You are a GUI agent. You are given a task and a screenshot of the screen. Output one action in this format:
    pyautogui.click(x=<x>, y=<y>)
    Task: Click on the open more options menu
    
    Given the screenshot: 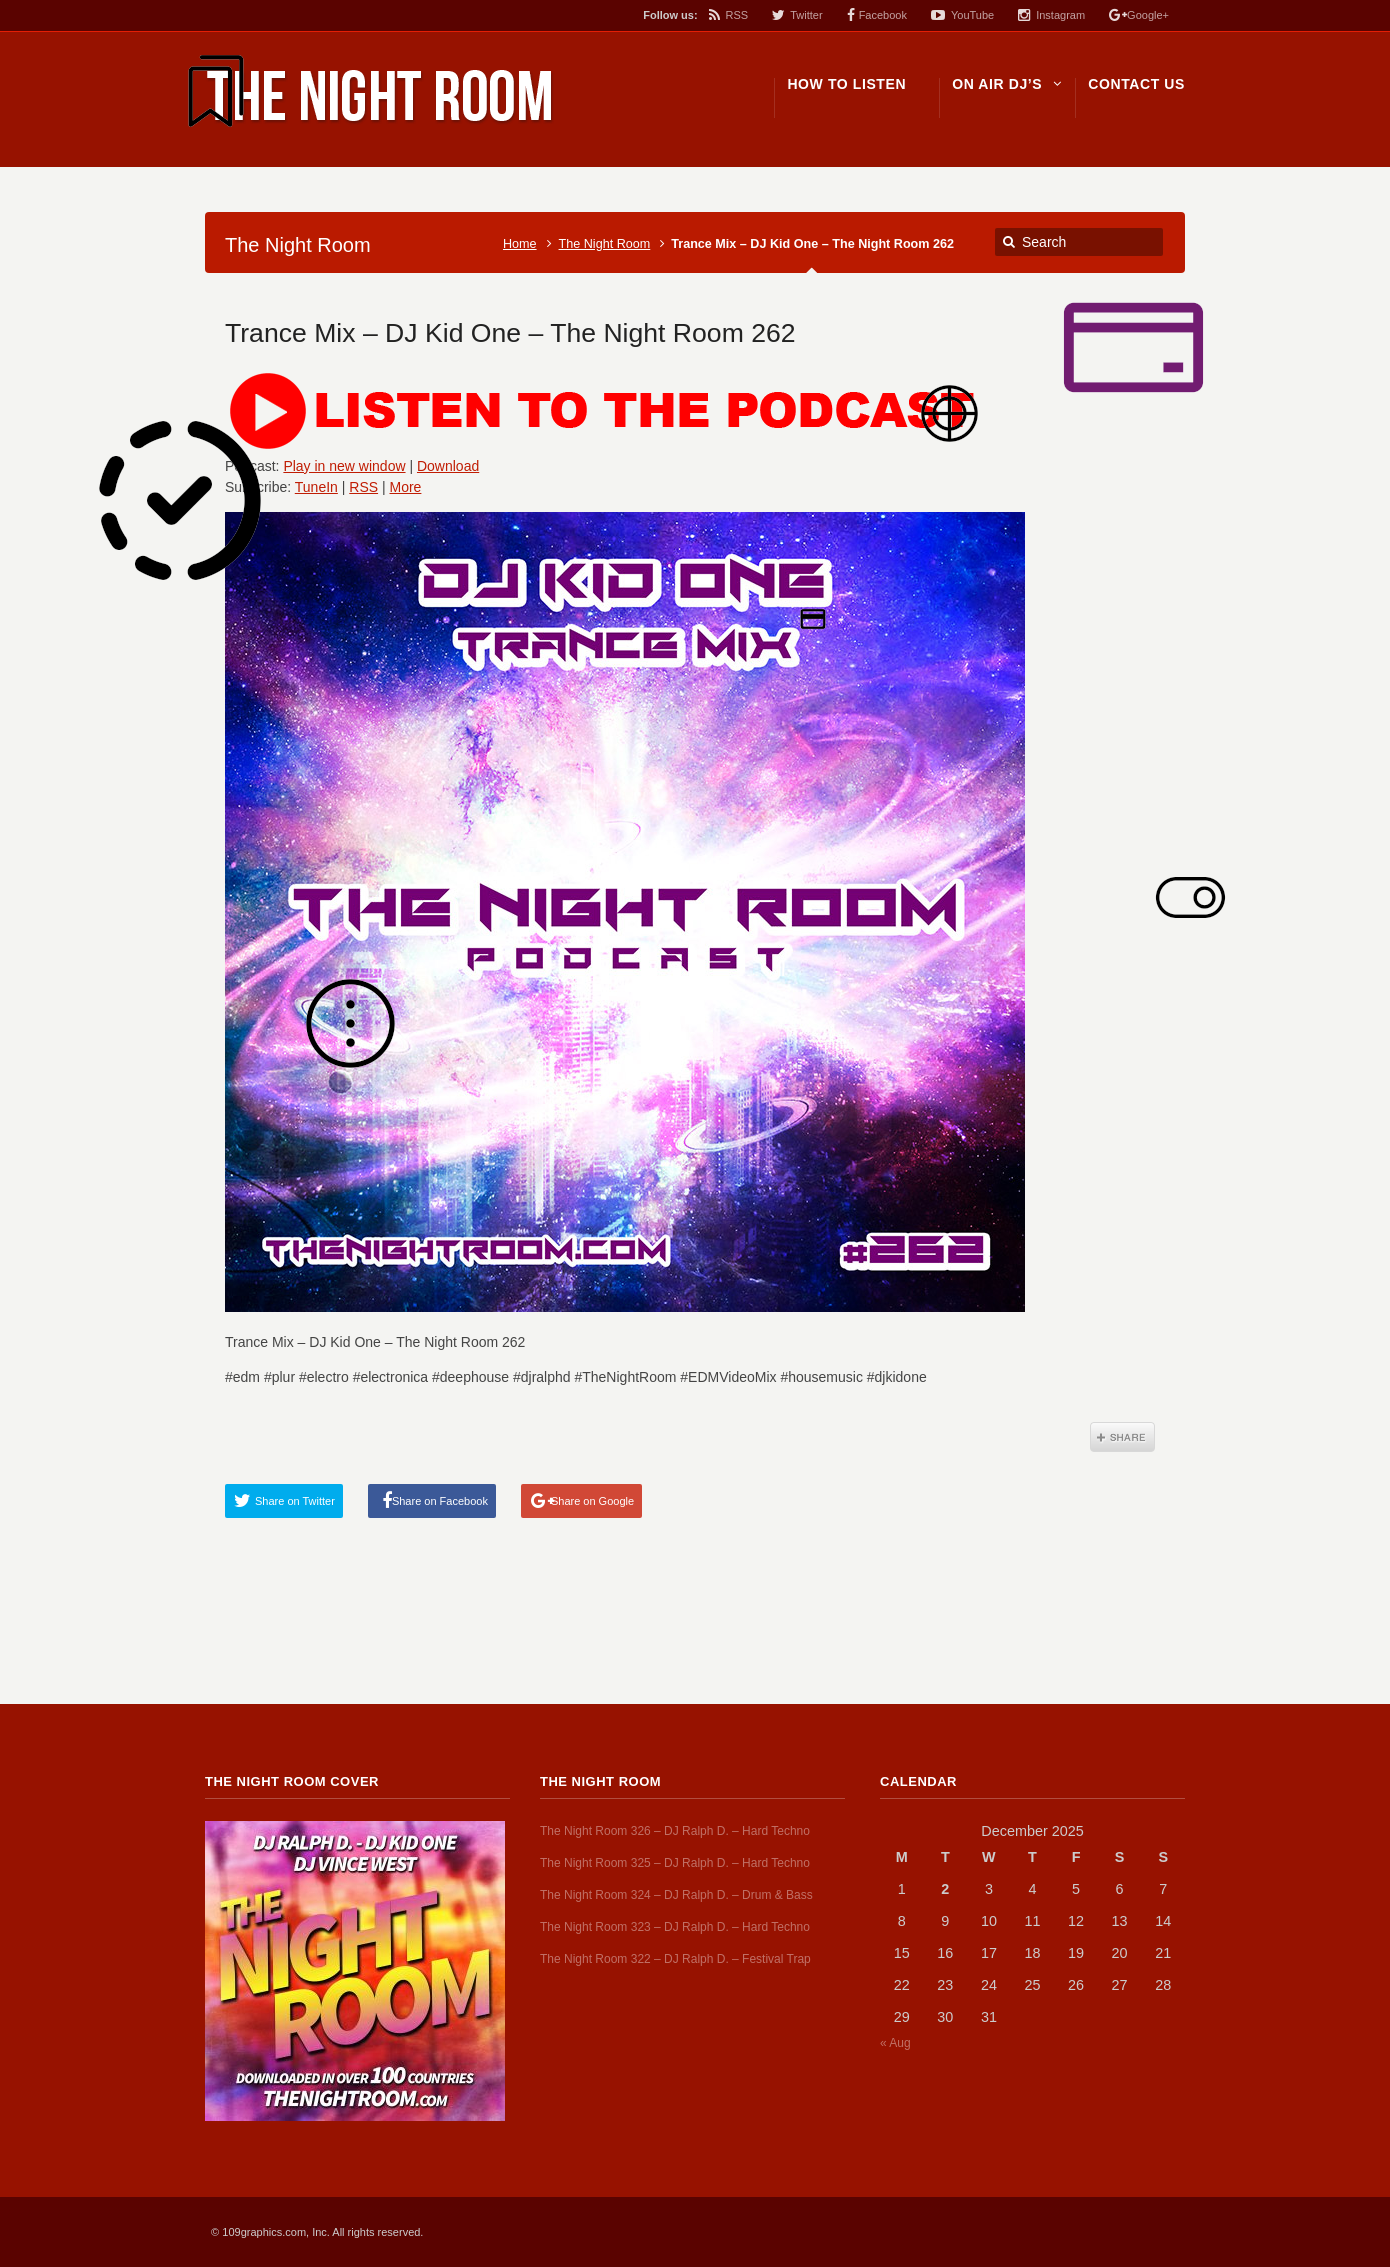 What is the action you would take?
    pyautogui.click(x=350, y=1023)
    